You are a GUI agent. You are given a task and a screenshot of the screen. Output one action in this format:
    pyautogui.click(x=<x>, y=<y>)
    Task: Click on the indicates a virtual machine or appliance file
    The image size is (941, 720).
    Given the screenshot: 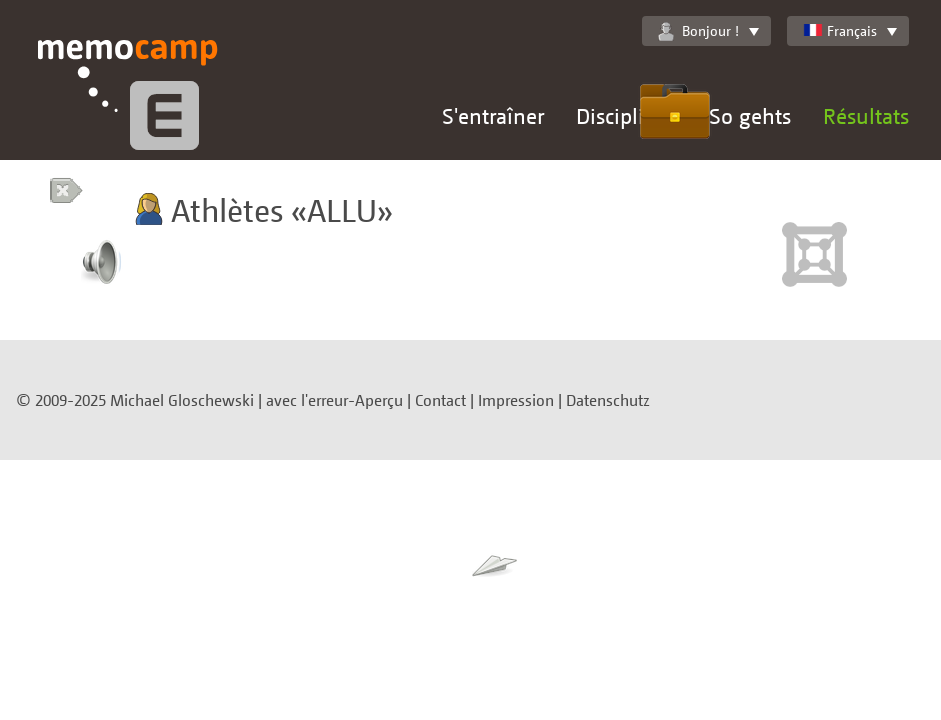 What is the action you would take?
    pyautogui.click(x=814, y=254)
    